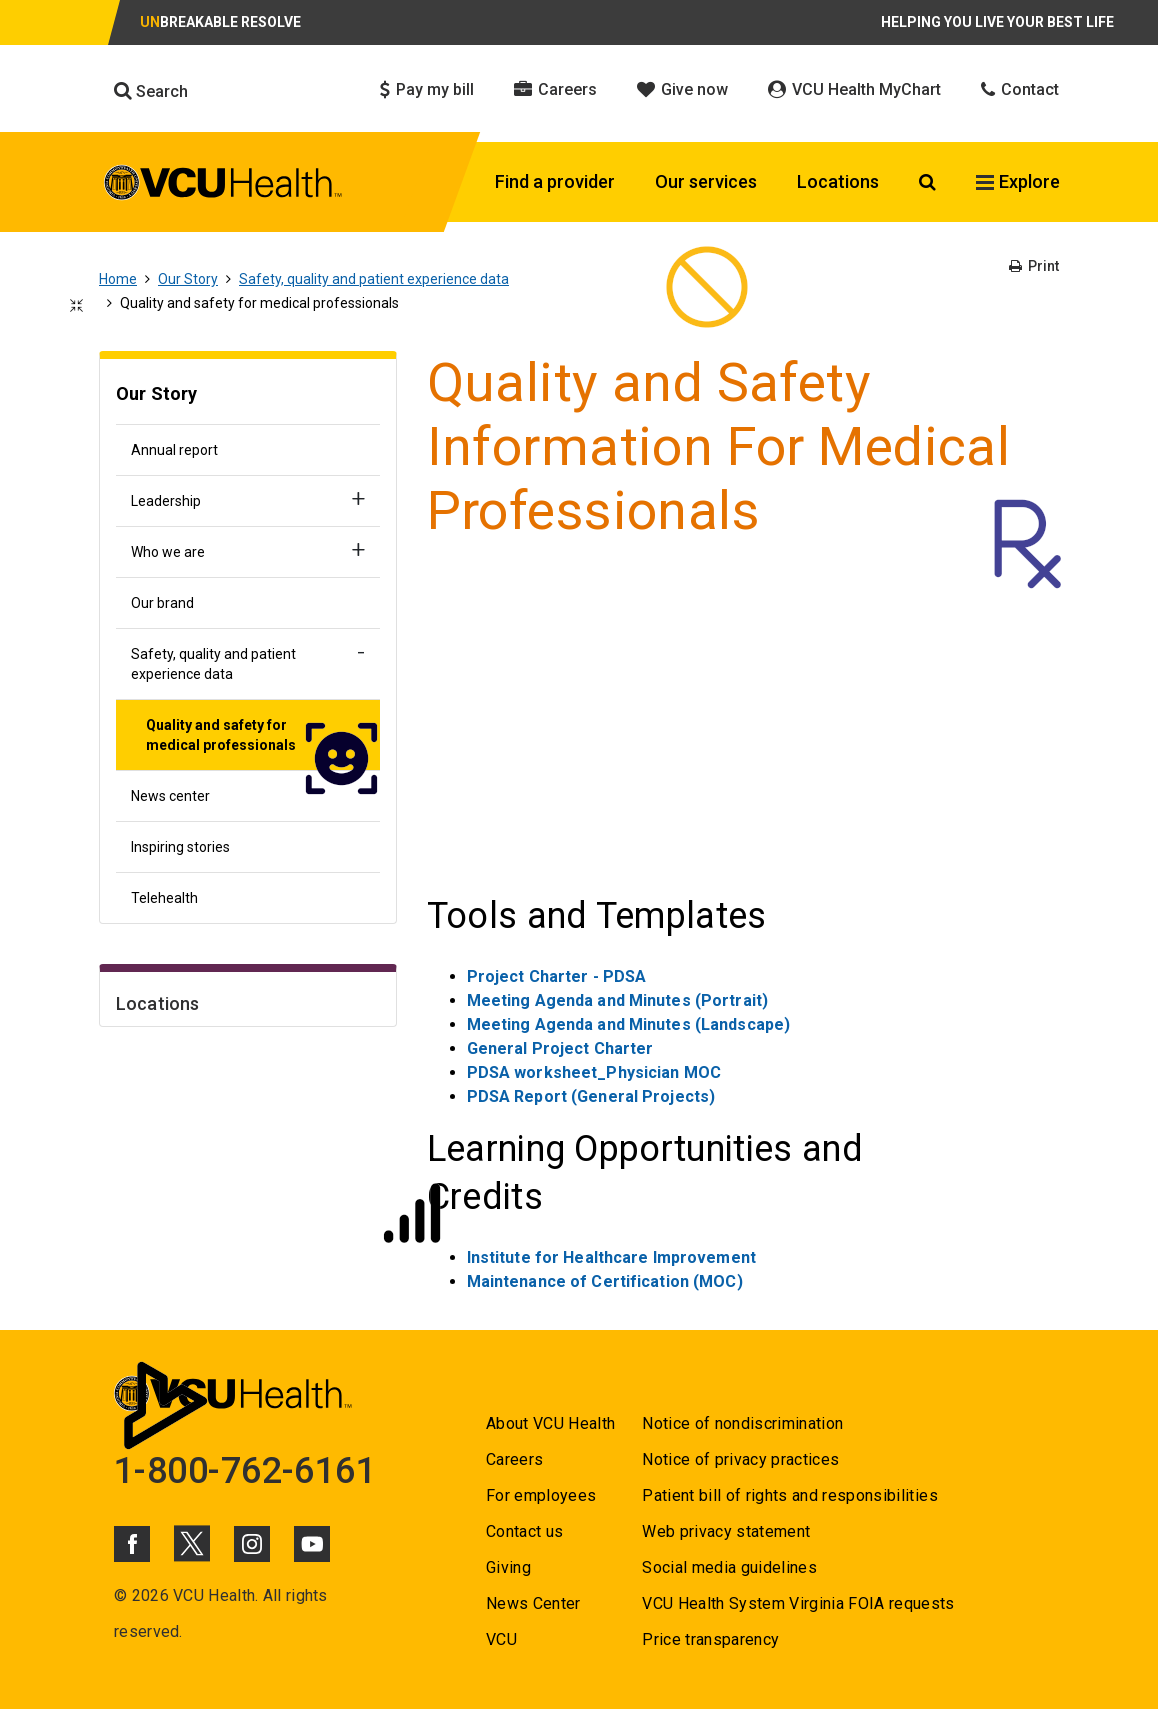 The width and height of the screenshot is (1158, 1709). What do you see at coordinates (707, 287) in the screenshot?
I see `indicates a blocked or prohibited action` at bounding box center [707, 287].